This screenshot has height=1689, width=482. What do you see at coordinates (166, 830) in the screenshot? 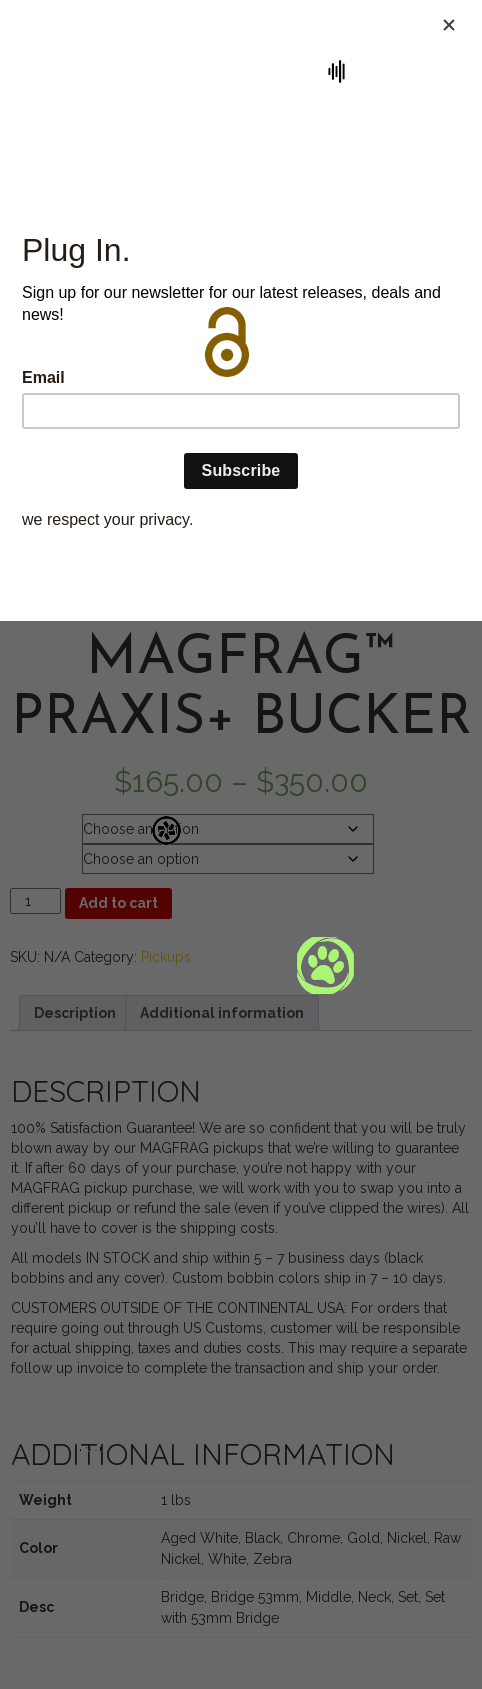
I see `open Pivotal Tracker app` at bounding box center [166, 830].